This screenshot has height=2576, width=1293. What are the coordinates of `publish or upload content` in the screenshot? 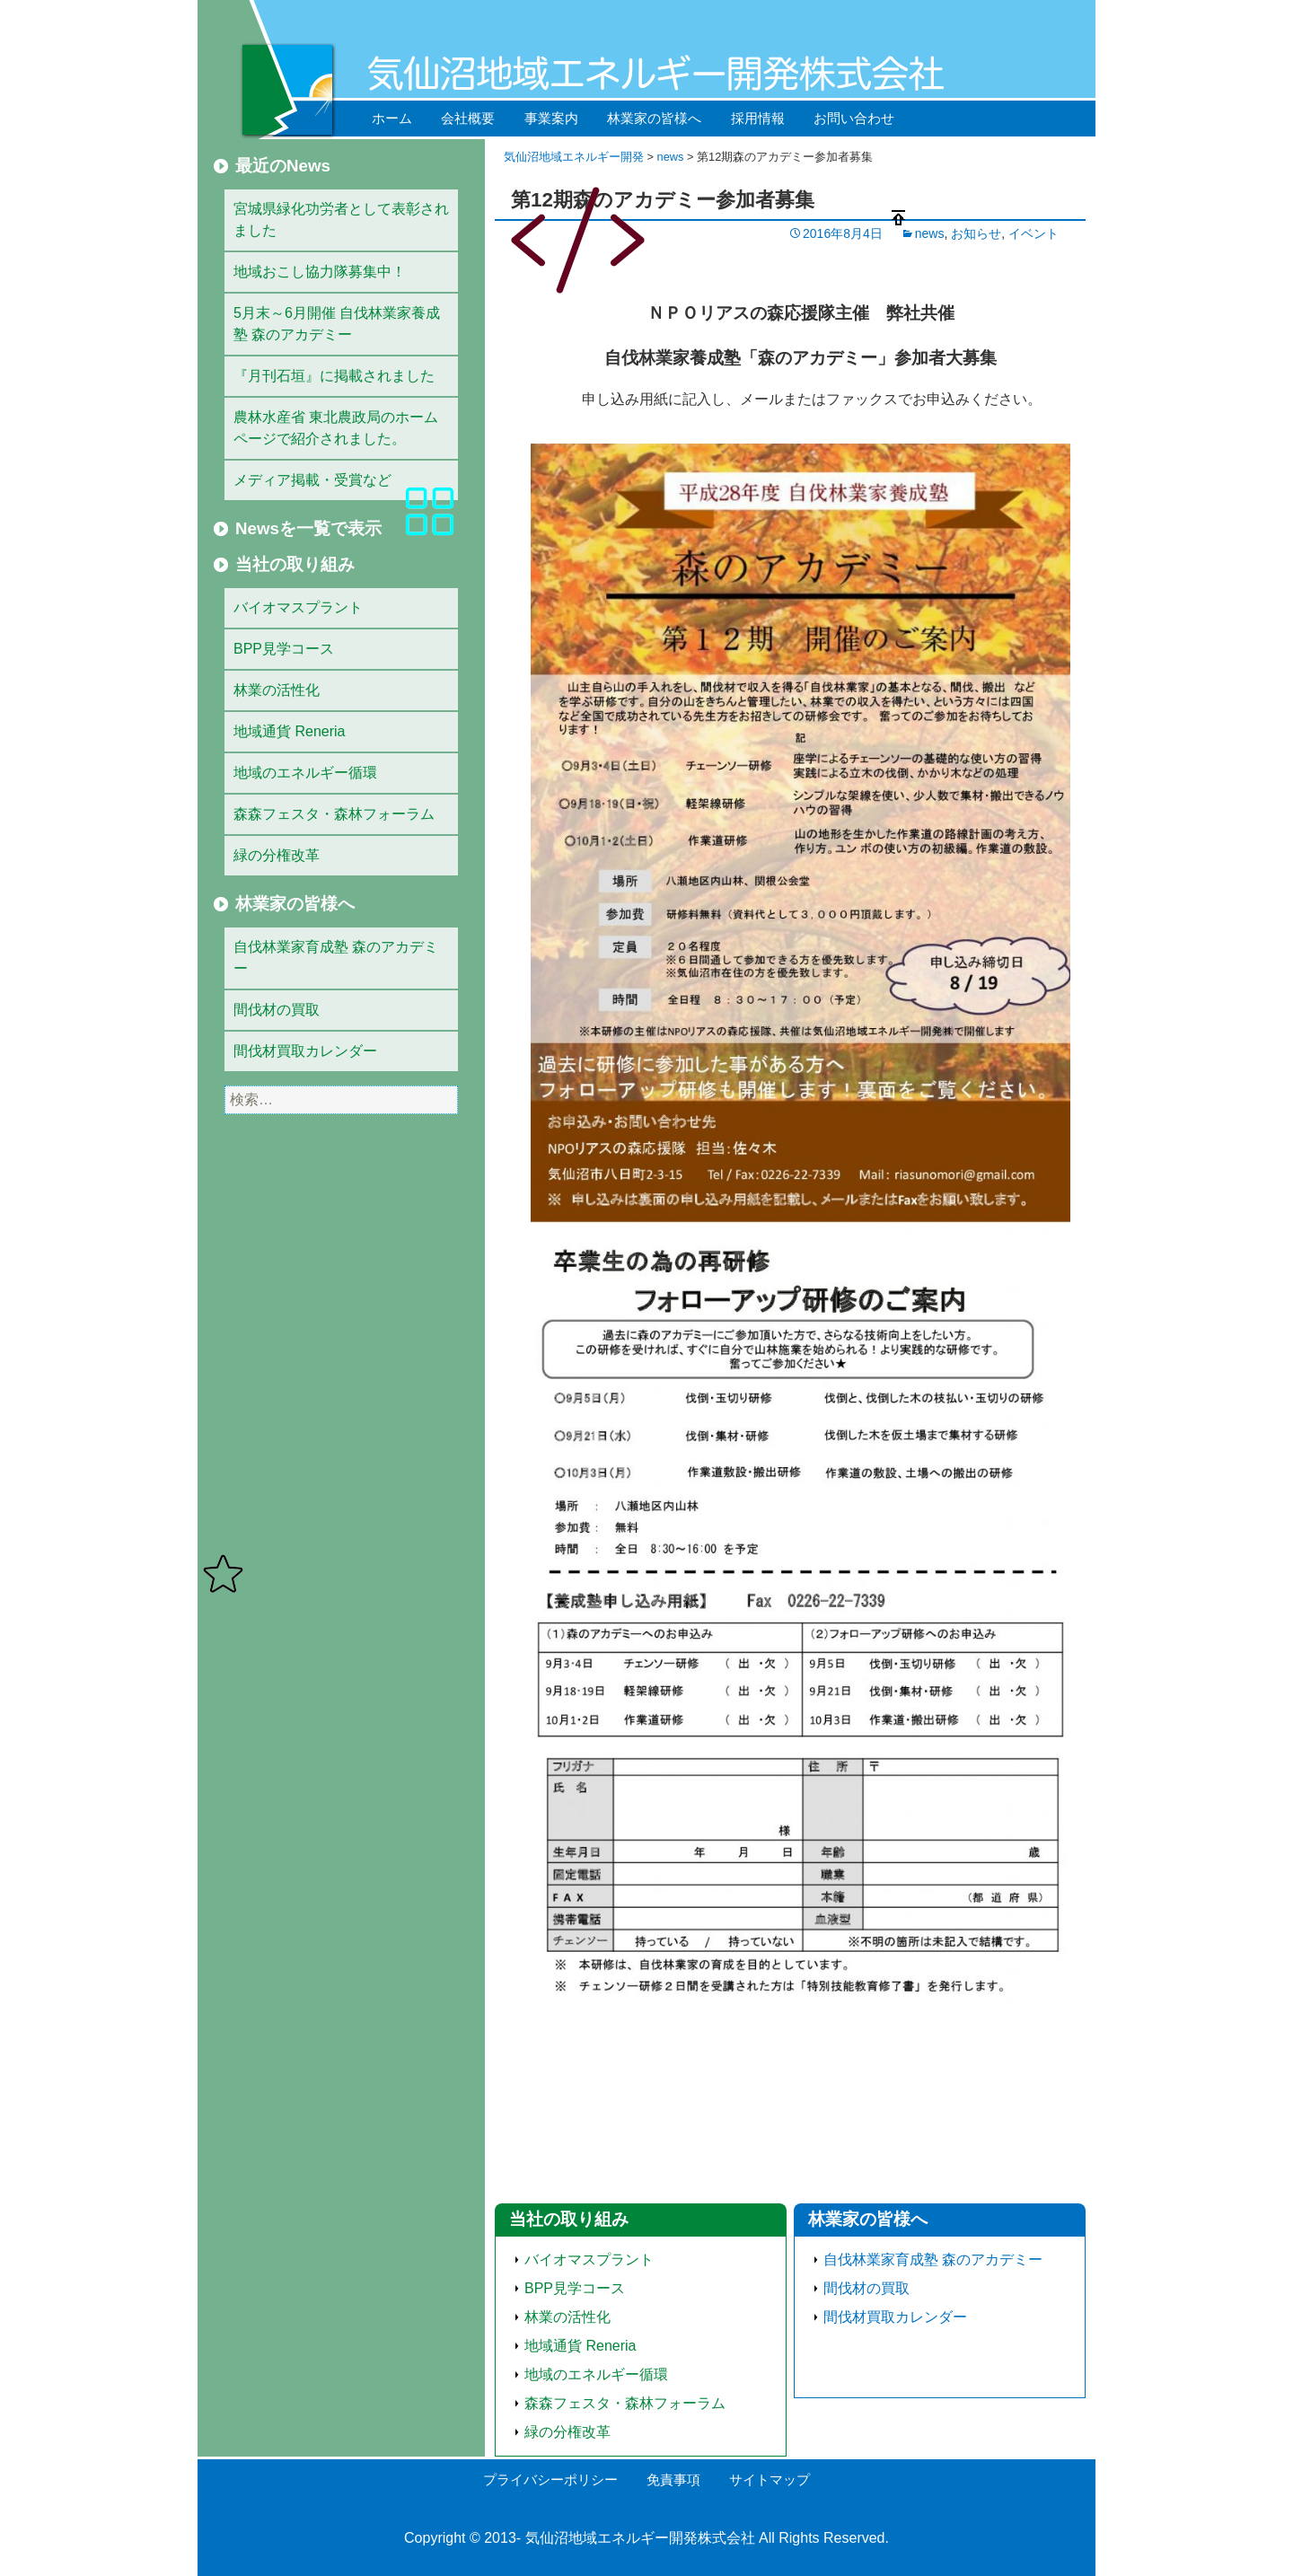 It's located at (898, 217).